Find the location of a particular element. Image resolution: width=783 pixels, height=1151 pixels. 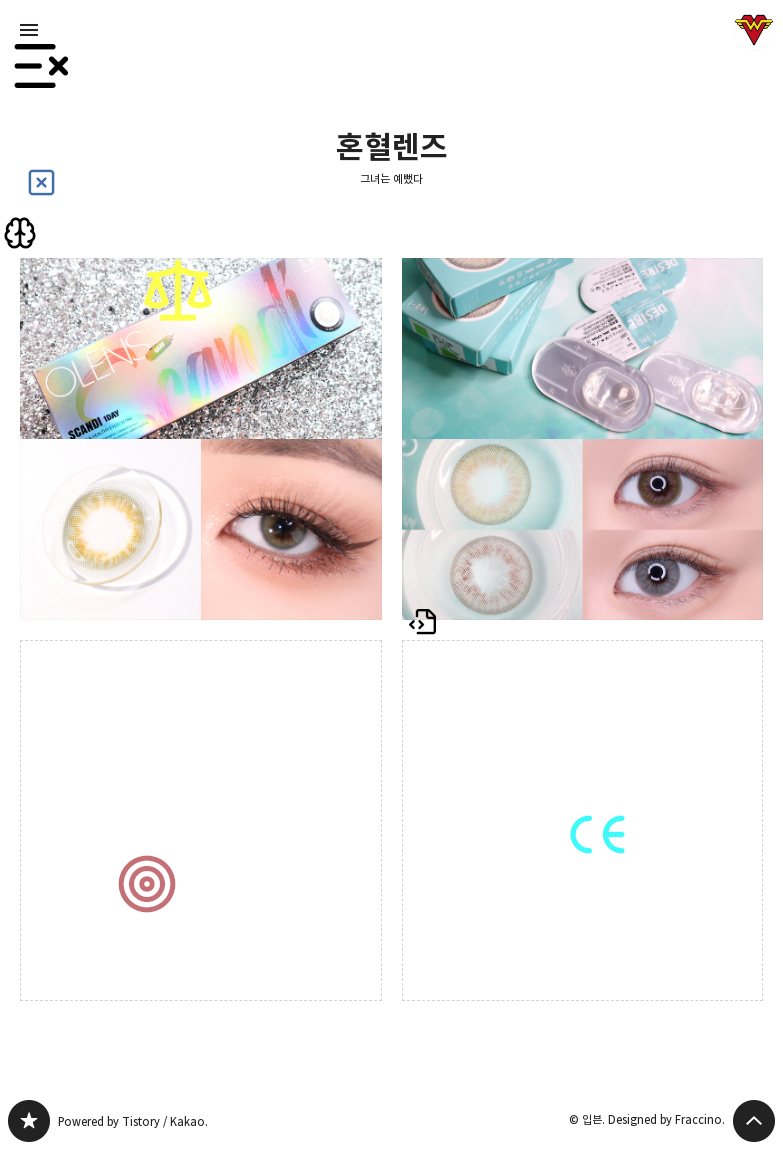

access legal or terms of service settings is located at coordinates (178, 290).